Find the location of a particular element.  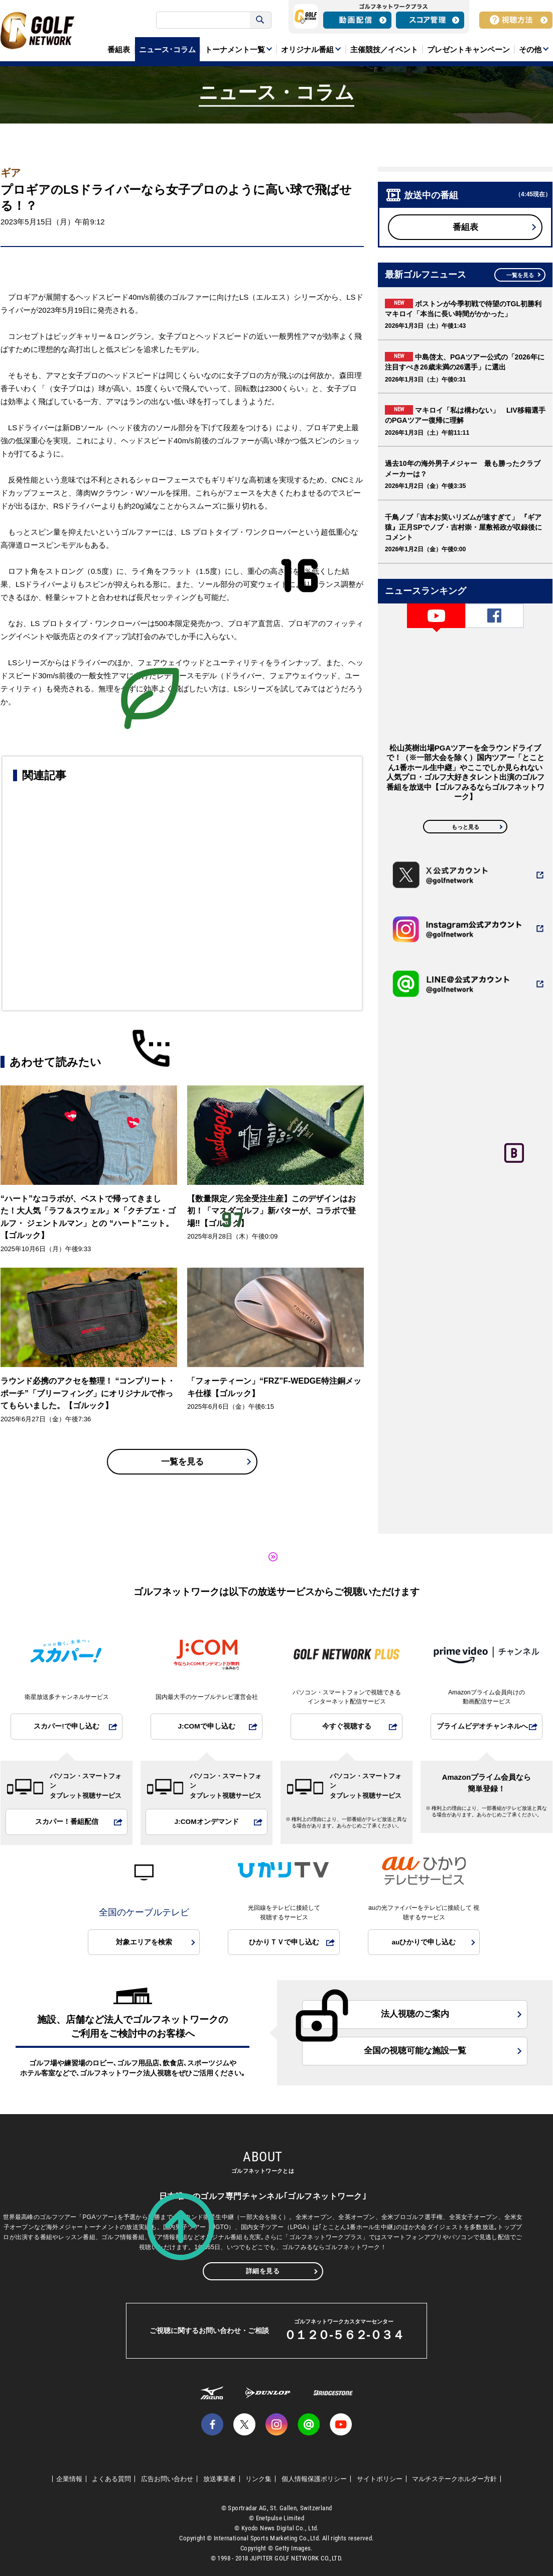

scroll to top of page is located at coordinates (181, 2227).